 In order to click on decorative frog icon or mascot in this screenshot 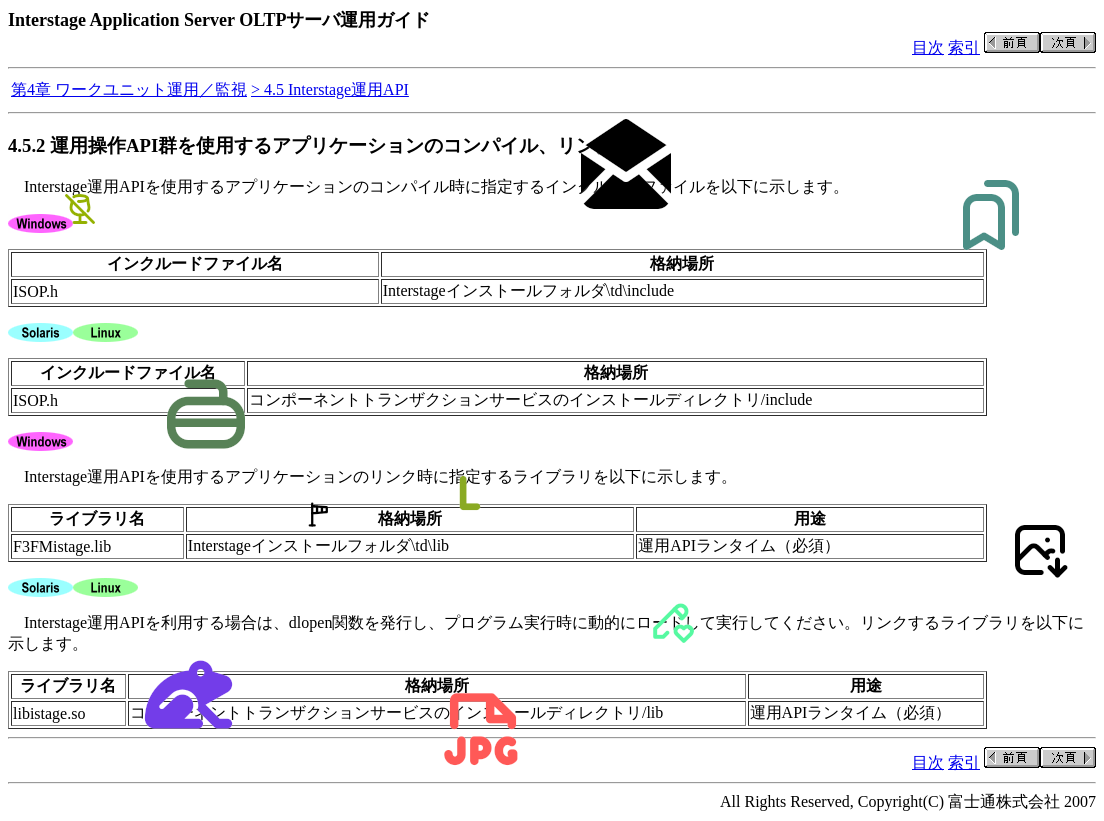, I will do `click(188, 694)`.